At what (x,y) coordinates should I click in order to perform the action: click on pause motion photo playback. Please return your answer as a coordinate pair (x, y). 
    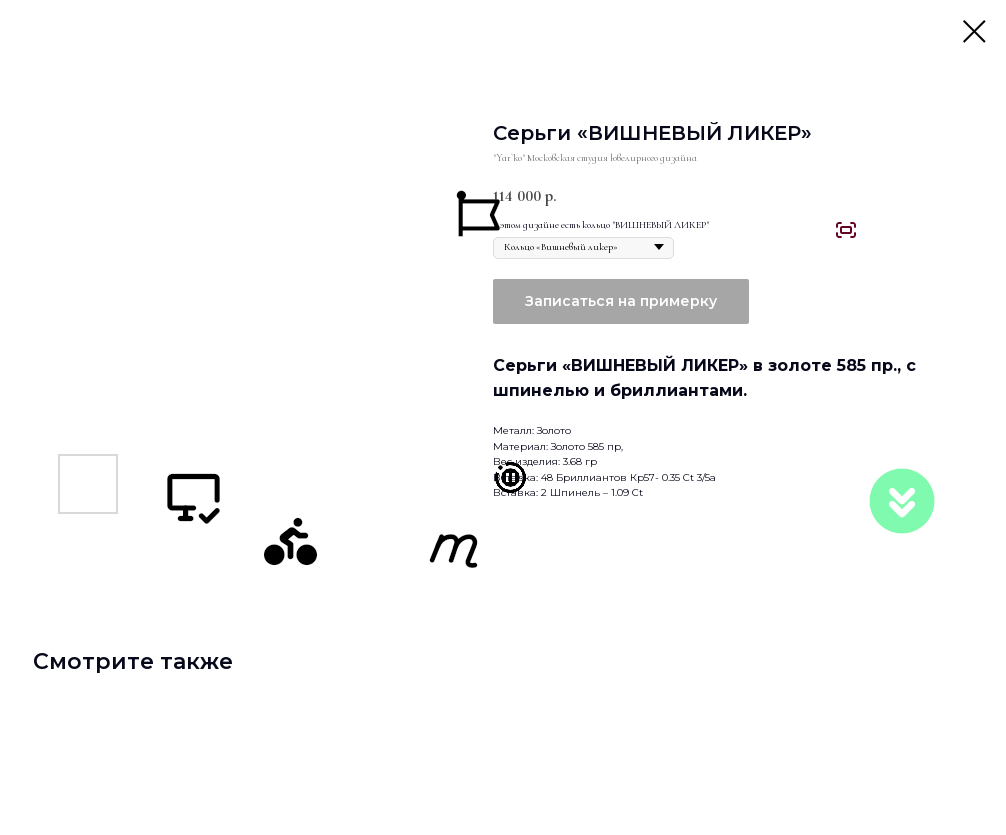
    Looking at the image, I should click on (510, 477).